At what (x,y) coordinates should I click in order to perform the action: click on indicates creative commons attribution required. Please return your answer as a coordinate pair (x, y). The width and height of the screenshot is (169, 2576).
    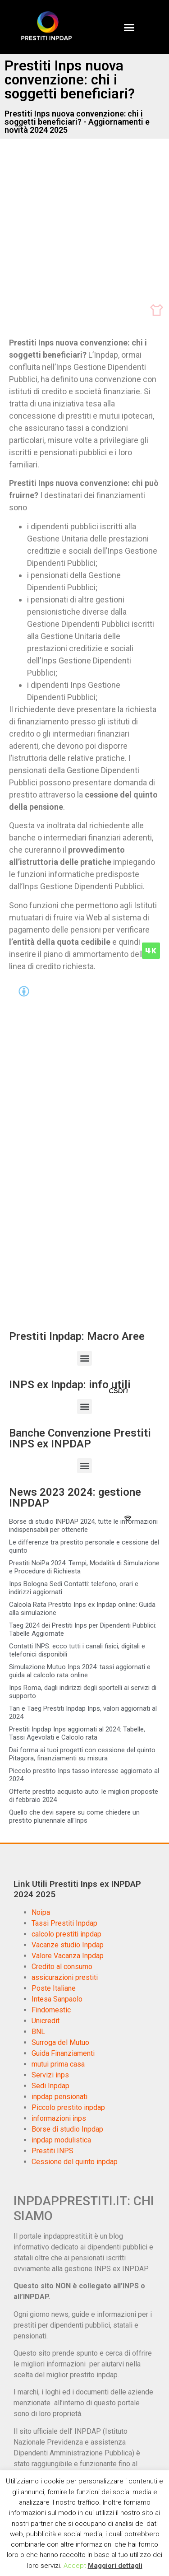
    Looking at the image, I should click on (24, 991).